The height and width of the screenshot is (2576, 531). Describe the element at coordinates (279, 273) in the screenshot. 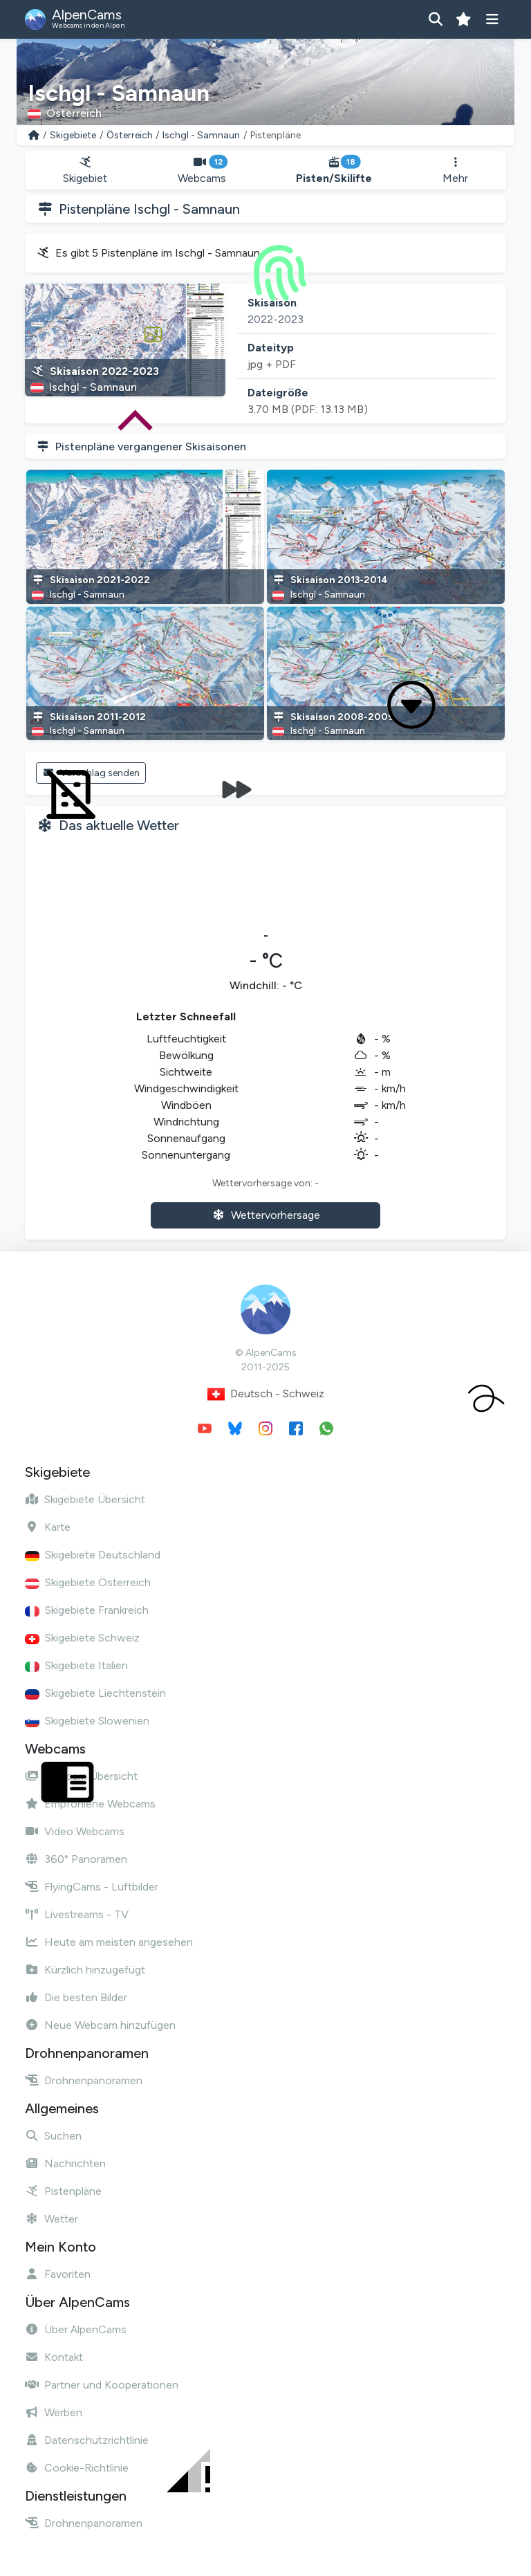

I see `enable biometric authentication` at that location.